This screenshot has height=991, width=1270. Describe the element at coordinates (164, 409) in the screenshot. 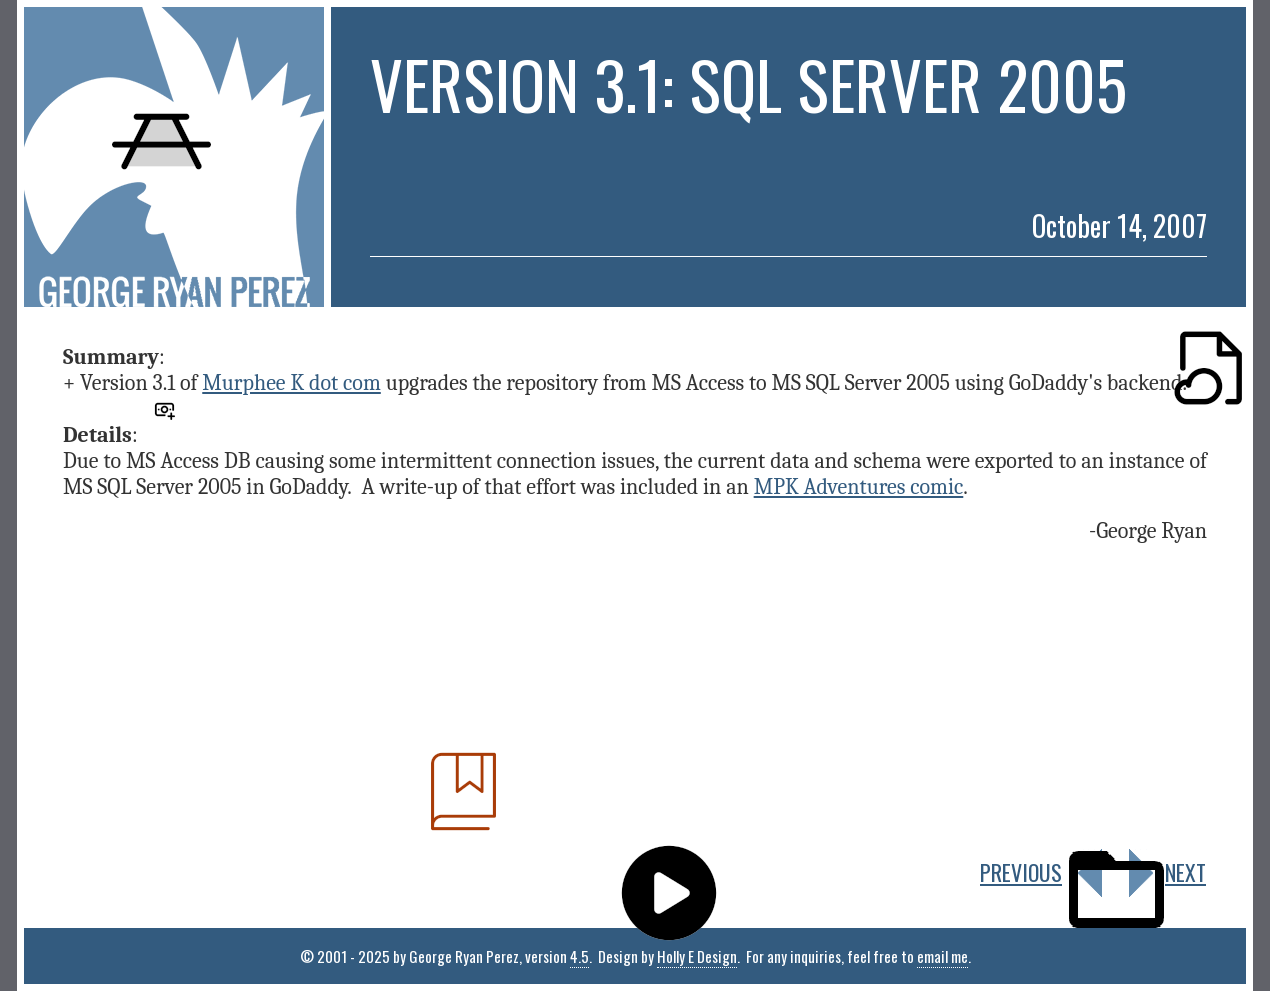

I see `add funds to your account` at that location.